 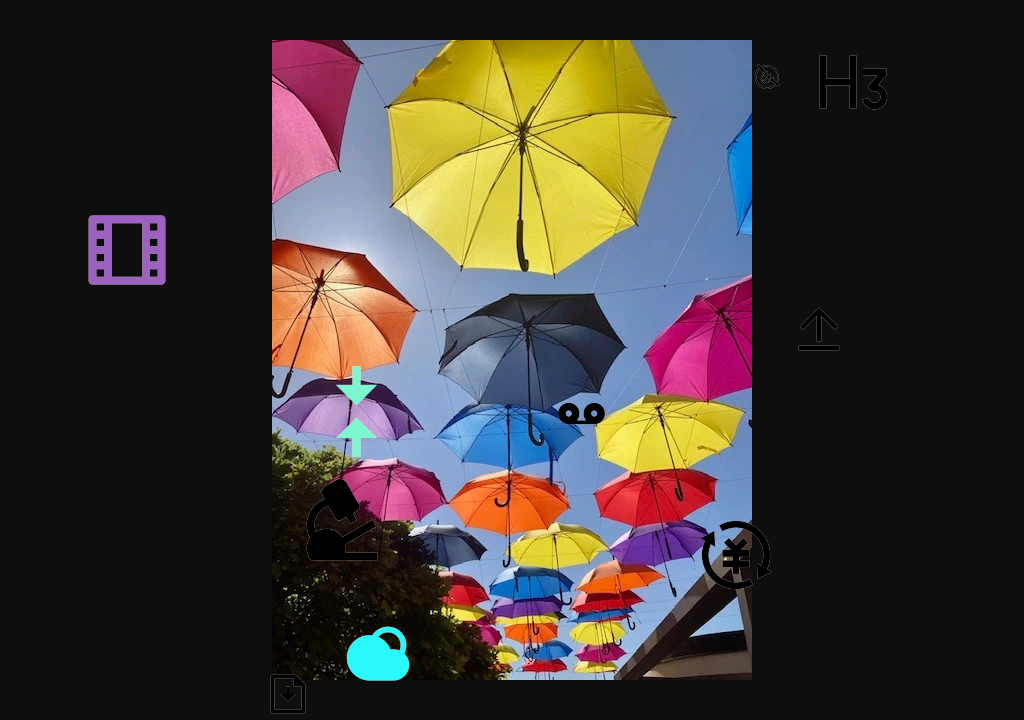 What do you see at coordinates (288, 694) in the screenshot?
I see `download this file` at bounding box center [288, 694].